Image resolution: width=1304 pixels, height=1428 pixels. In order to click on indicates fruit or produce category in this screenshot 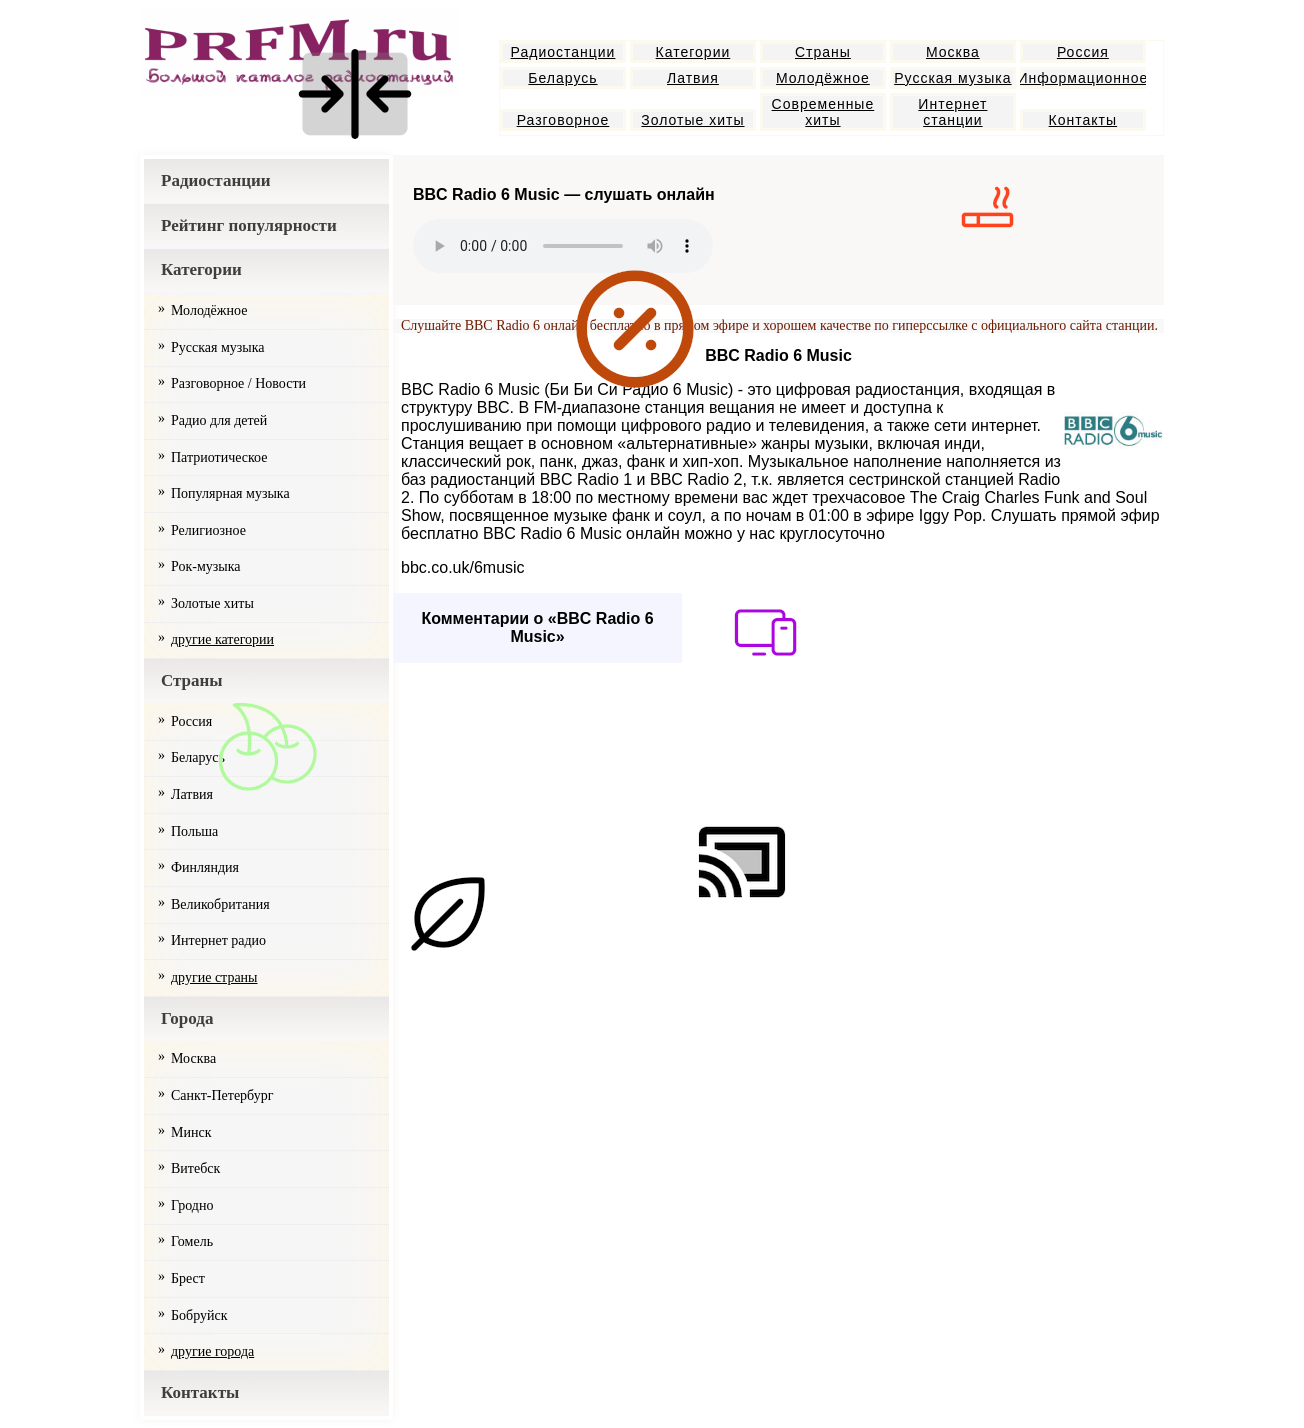, I will do `click(266, 747)`.